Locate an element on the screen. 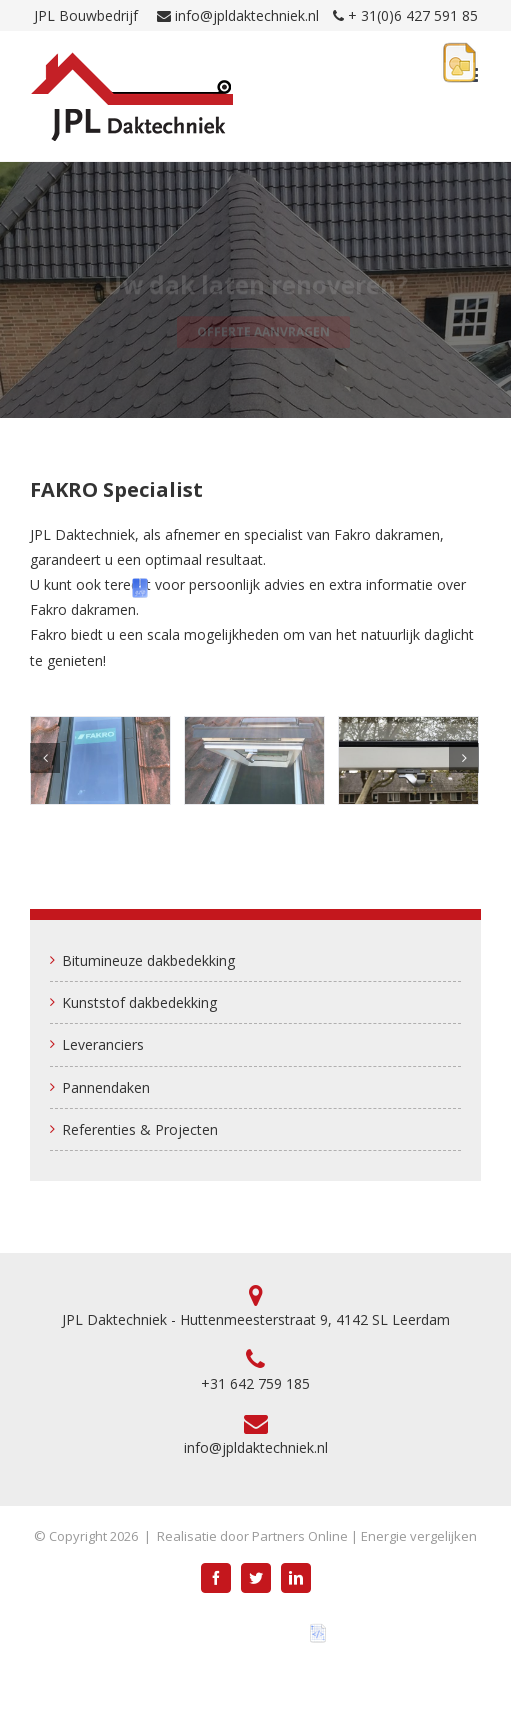 This screenshot has width=511, height=1735. a twig template file is located at coordinates (318, 1633).